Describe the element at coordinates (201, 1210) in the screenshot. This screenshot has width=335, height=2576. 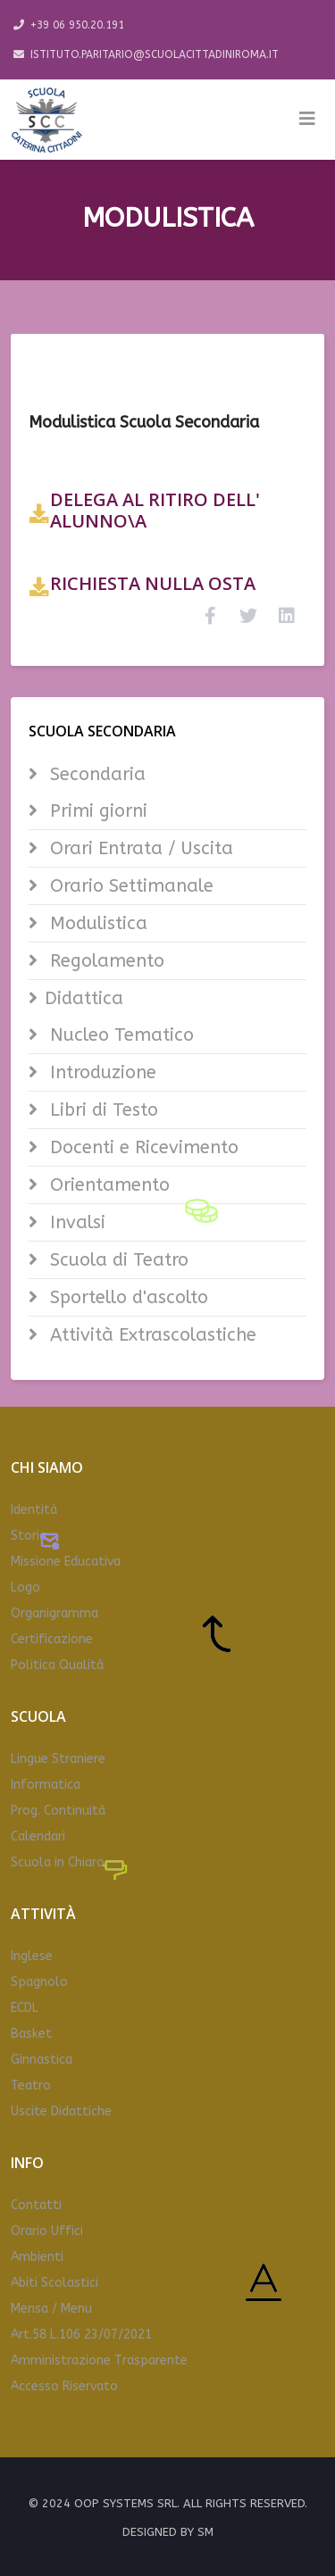
I see `view your coin balance or currency` at that location.